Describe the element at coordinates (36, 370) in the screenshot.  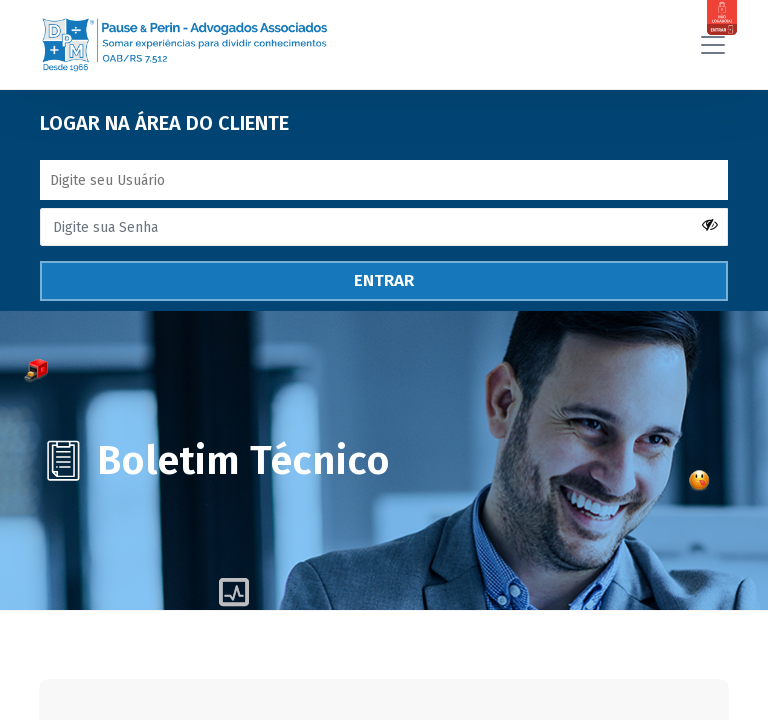
I see `indicates a software package repository` at that location.